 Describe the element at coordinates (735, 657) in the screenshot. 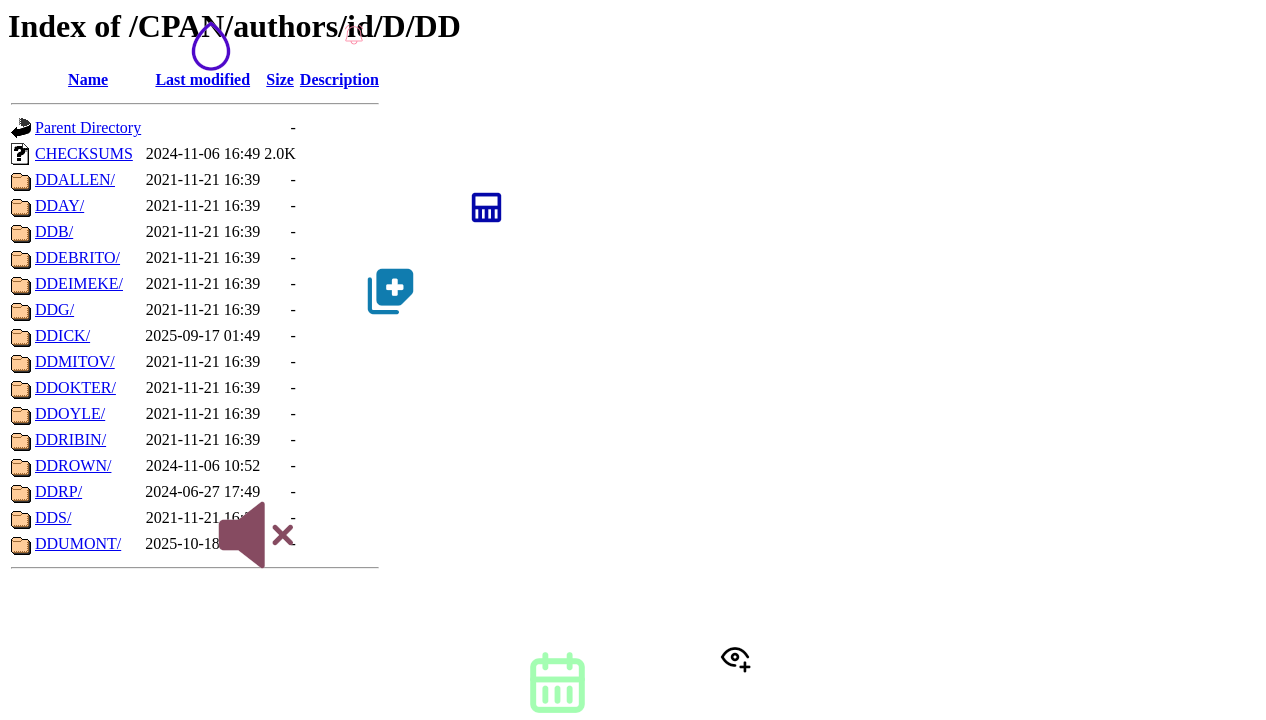

I see `add to watchlist` at that location.